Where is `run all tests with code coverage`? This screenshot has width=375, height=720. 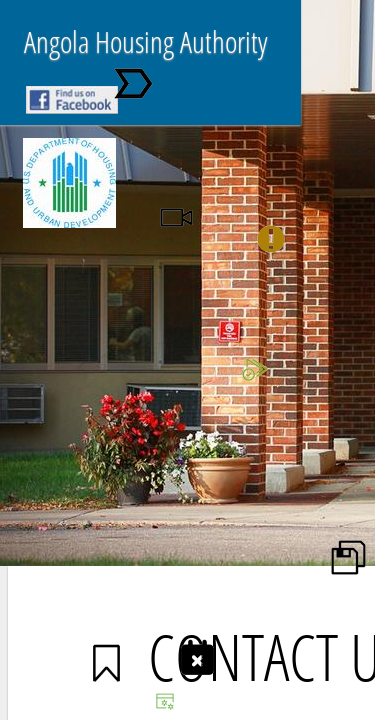
run all tests with code coverage is located at coordinates (255, 368).